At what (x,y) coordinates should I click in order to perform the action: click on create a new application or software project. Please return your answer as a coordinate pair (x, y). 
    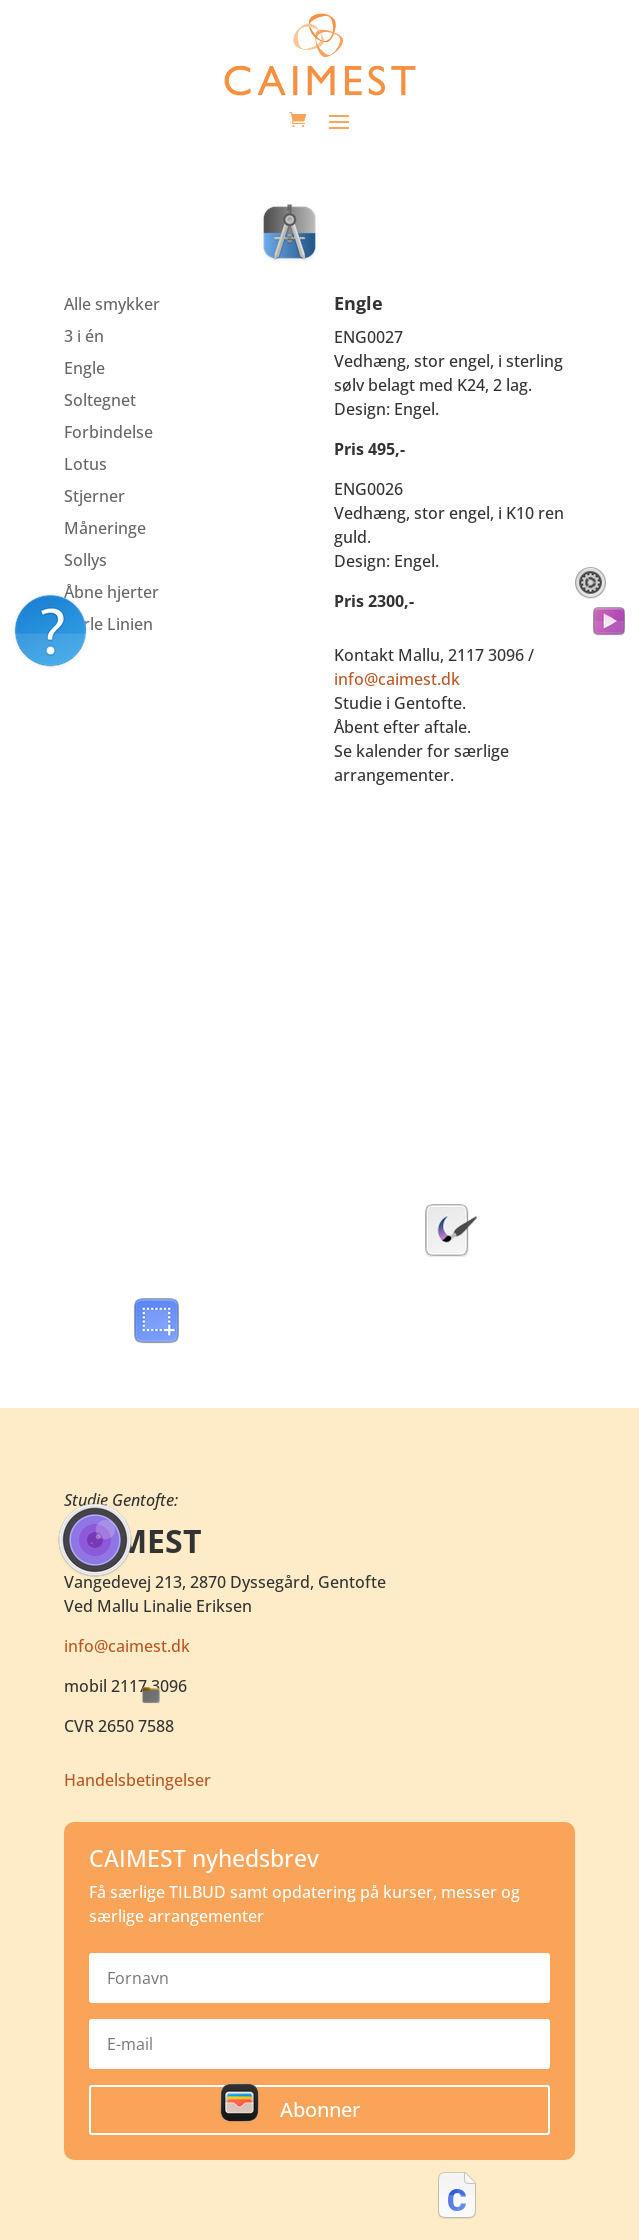
    Looking at the image, I should click on (450, 1230).